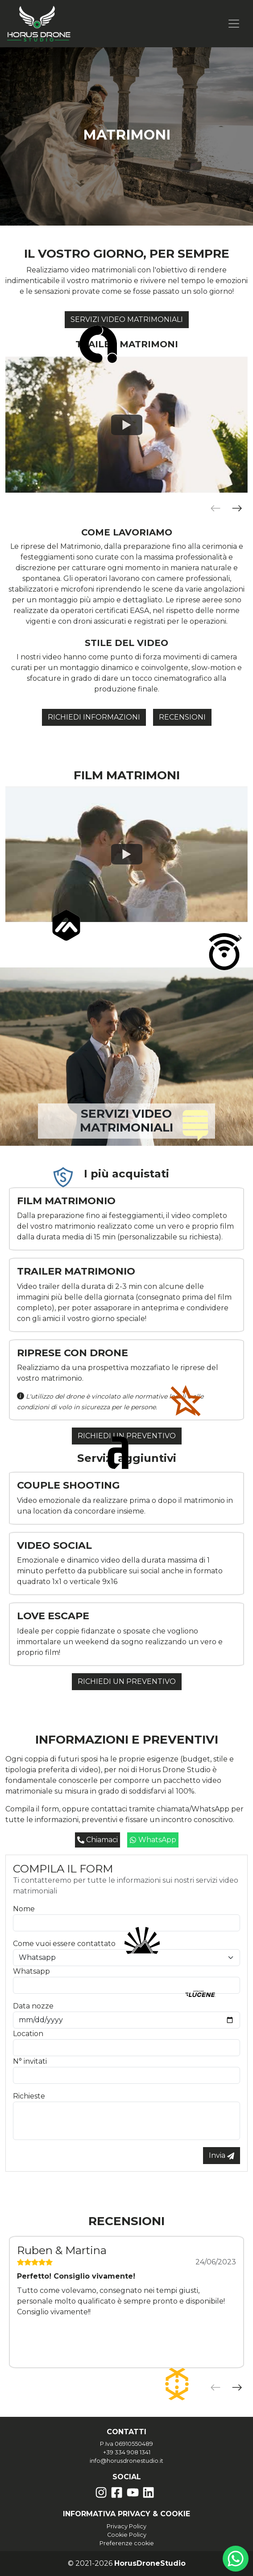 This screenshot has height=2576, width=253. I want to click on open Matillion data integration platform, so click(66, 925).